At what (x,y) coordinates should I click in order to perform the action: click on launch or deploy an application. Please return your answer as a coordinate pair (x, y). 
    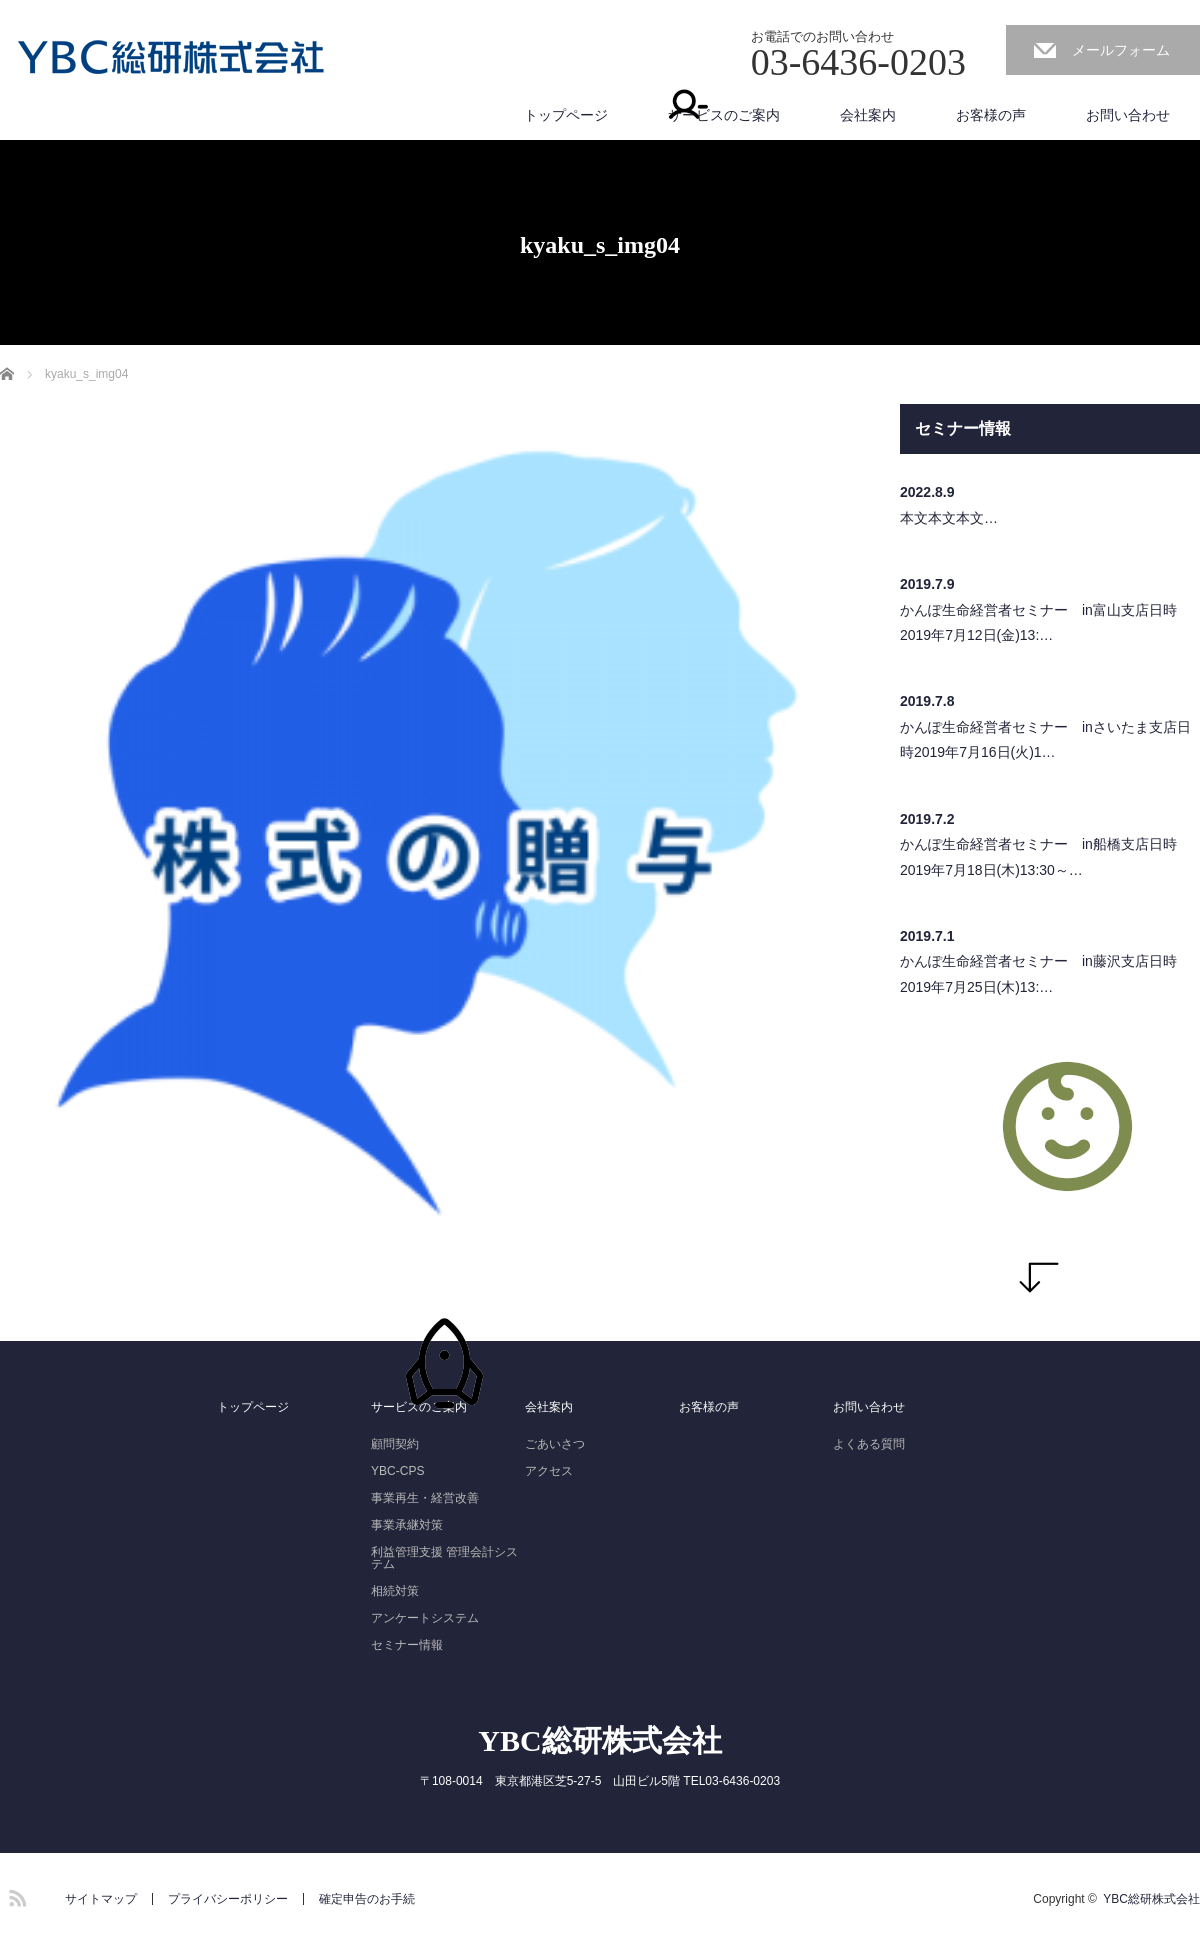
    Looking at the image, I should click on (444, 1366).